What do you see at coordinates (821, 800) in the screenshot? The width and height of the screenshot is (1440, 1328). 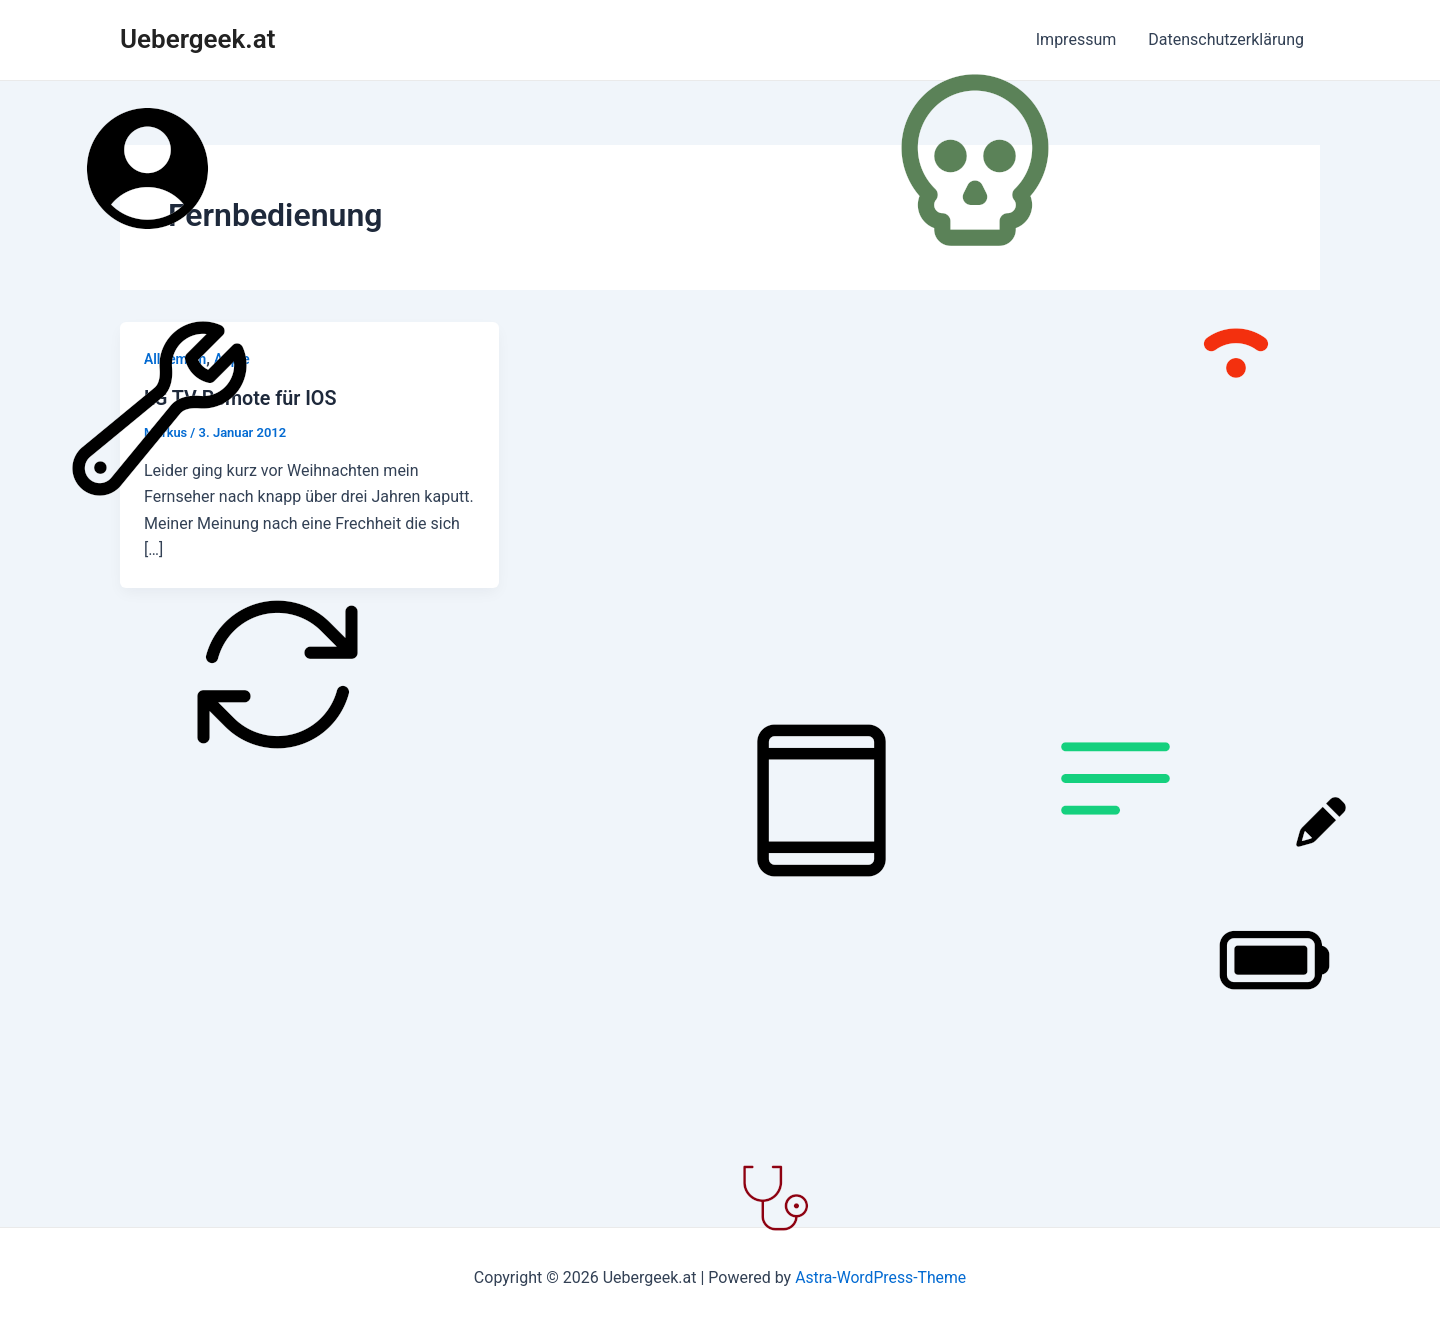 I see `switch to tablet view` at bounding box center [821, 800].